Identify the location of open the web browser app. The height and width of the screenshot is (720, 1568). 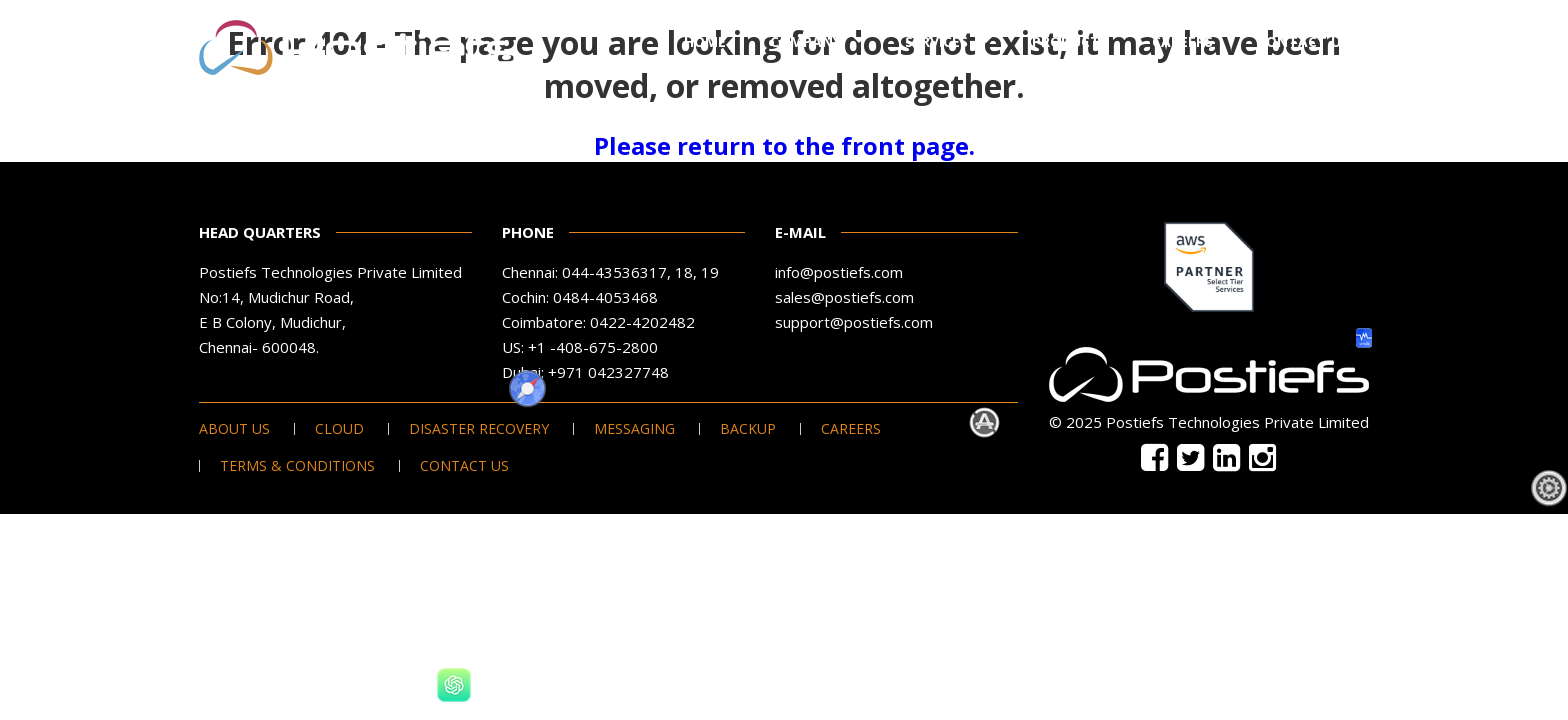
(527, 388).